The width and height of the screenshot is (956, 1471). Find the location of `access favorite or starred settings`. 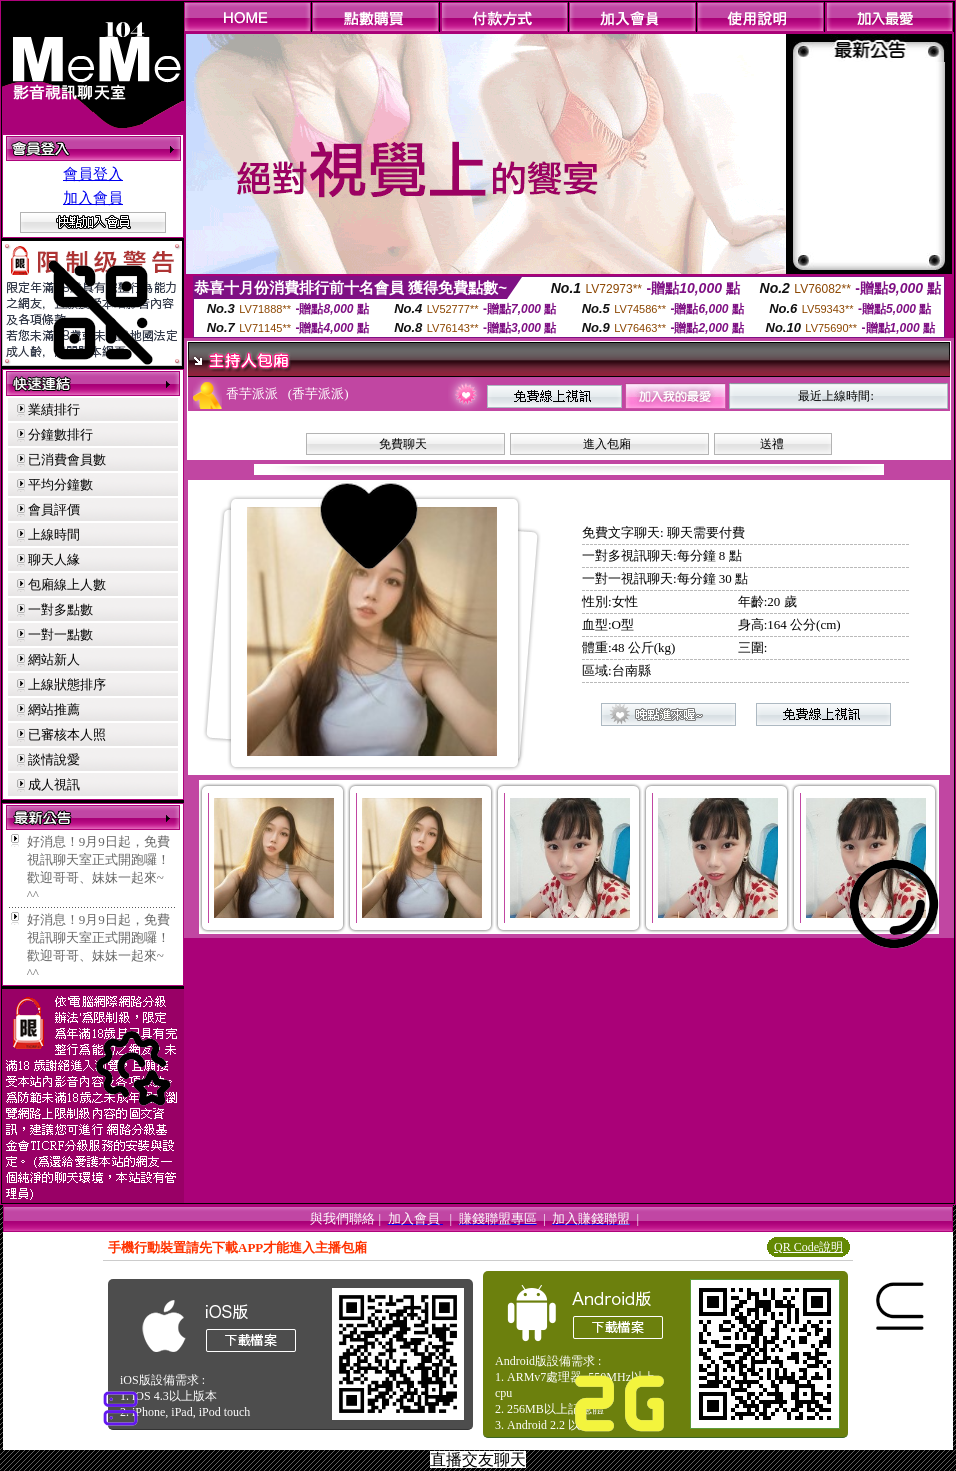

access favorite or starred settings is located at coordinates (131, 1066).